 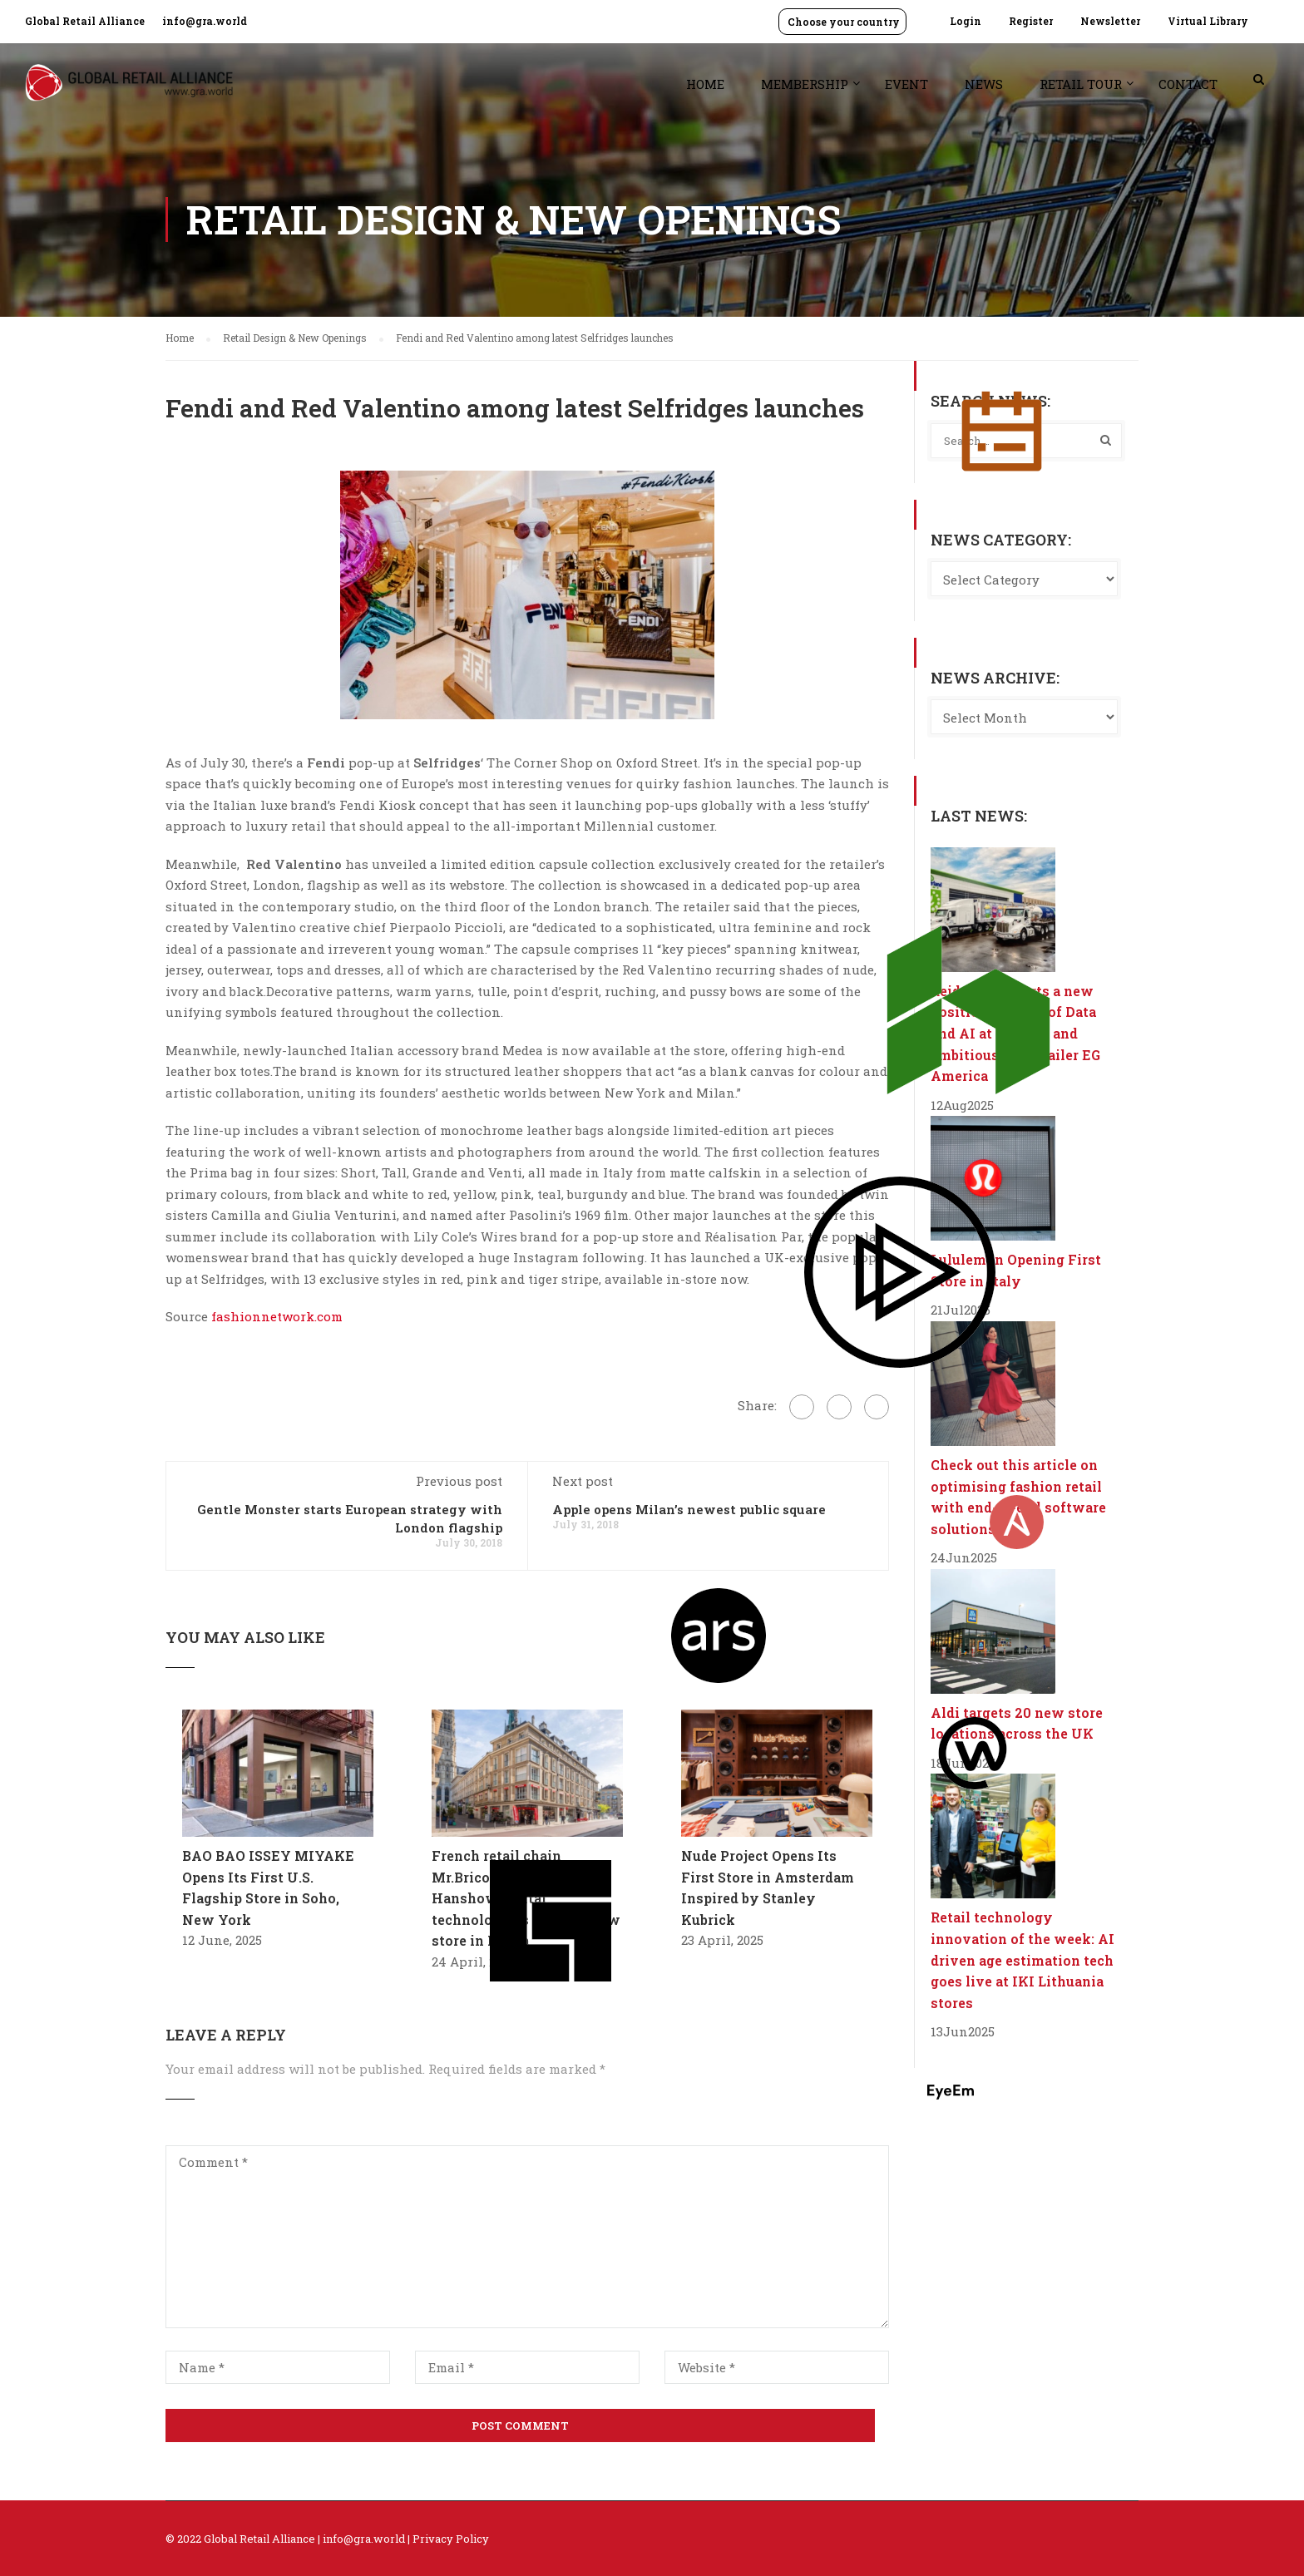 What do you see at coordinates (972, 1753) in the screenshot?
I see `open Workplace by Meta` at bounding box center [972, 1753].